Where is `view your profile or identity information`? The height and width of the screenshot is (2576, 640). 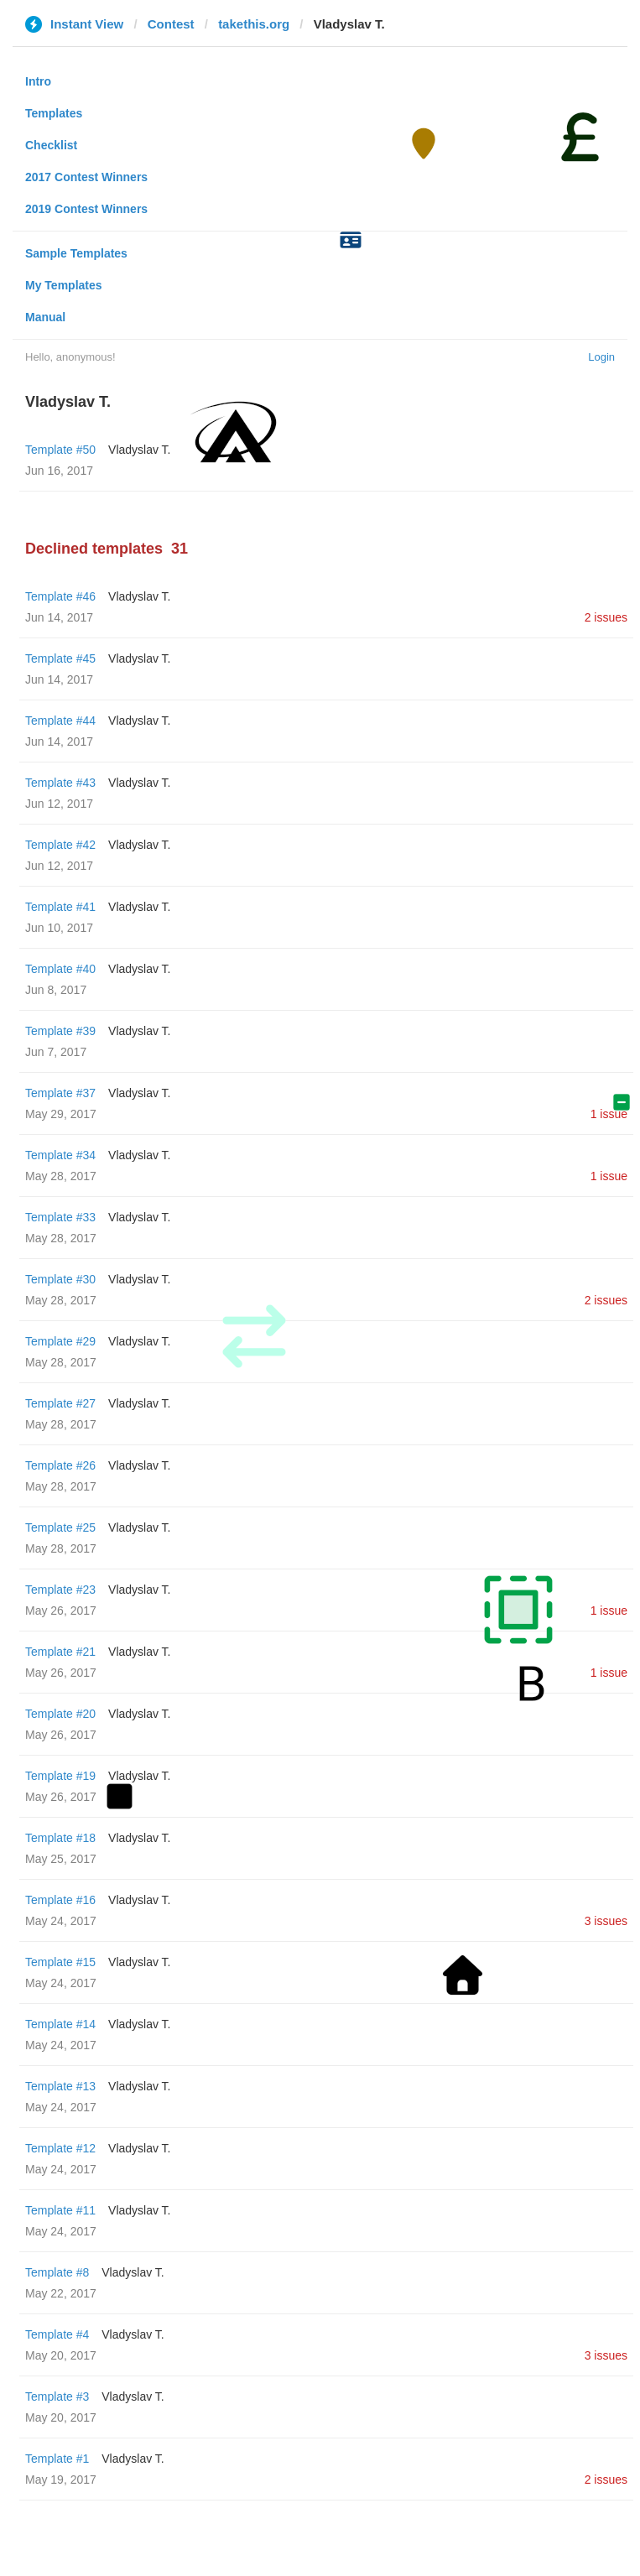
view your profile or identity information is located at coordinates (351, 240).